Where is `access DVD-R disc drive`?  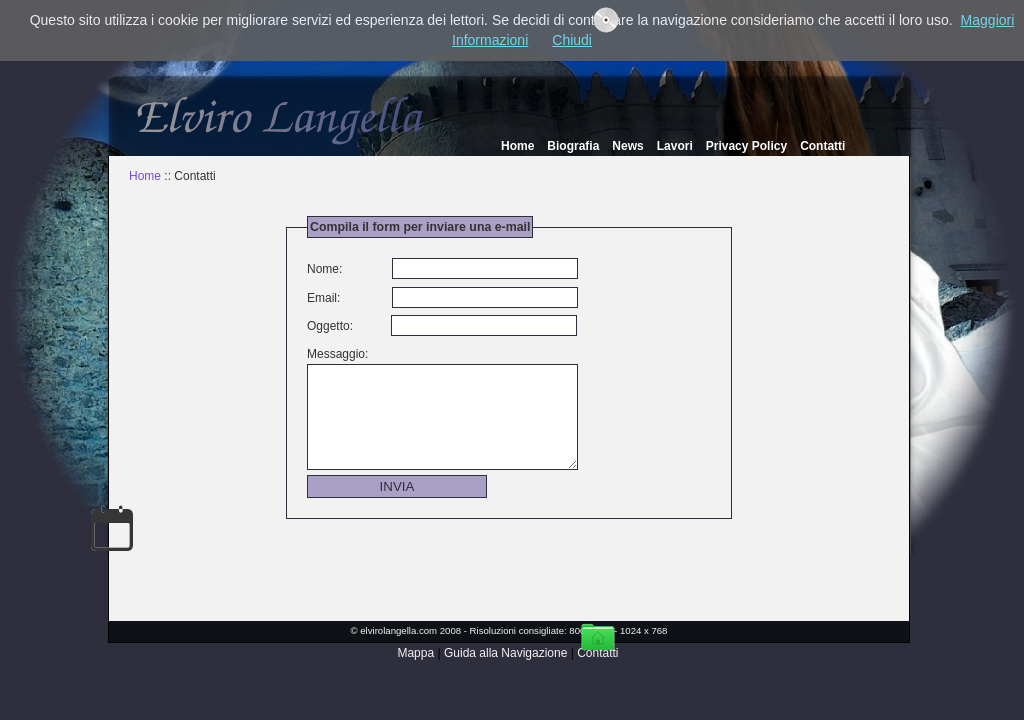
access DVD-R disc drive is located at coordinates (606, 20).